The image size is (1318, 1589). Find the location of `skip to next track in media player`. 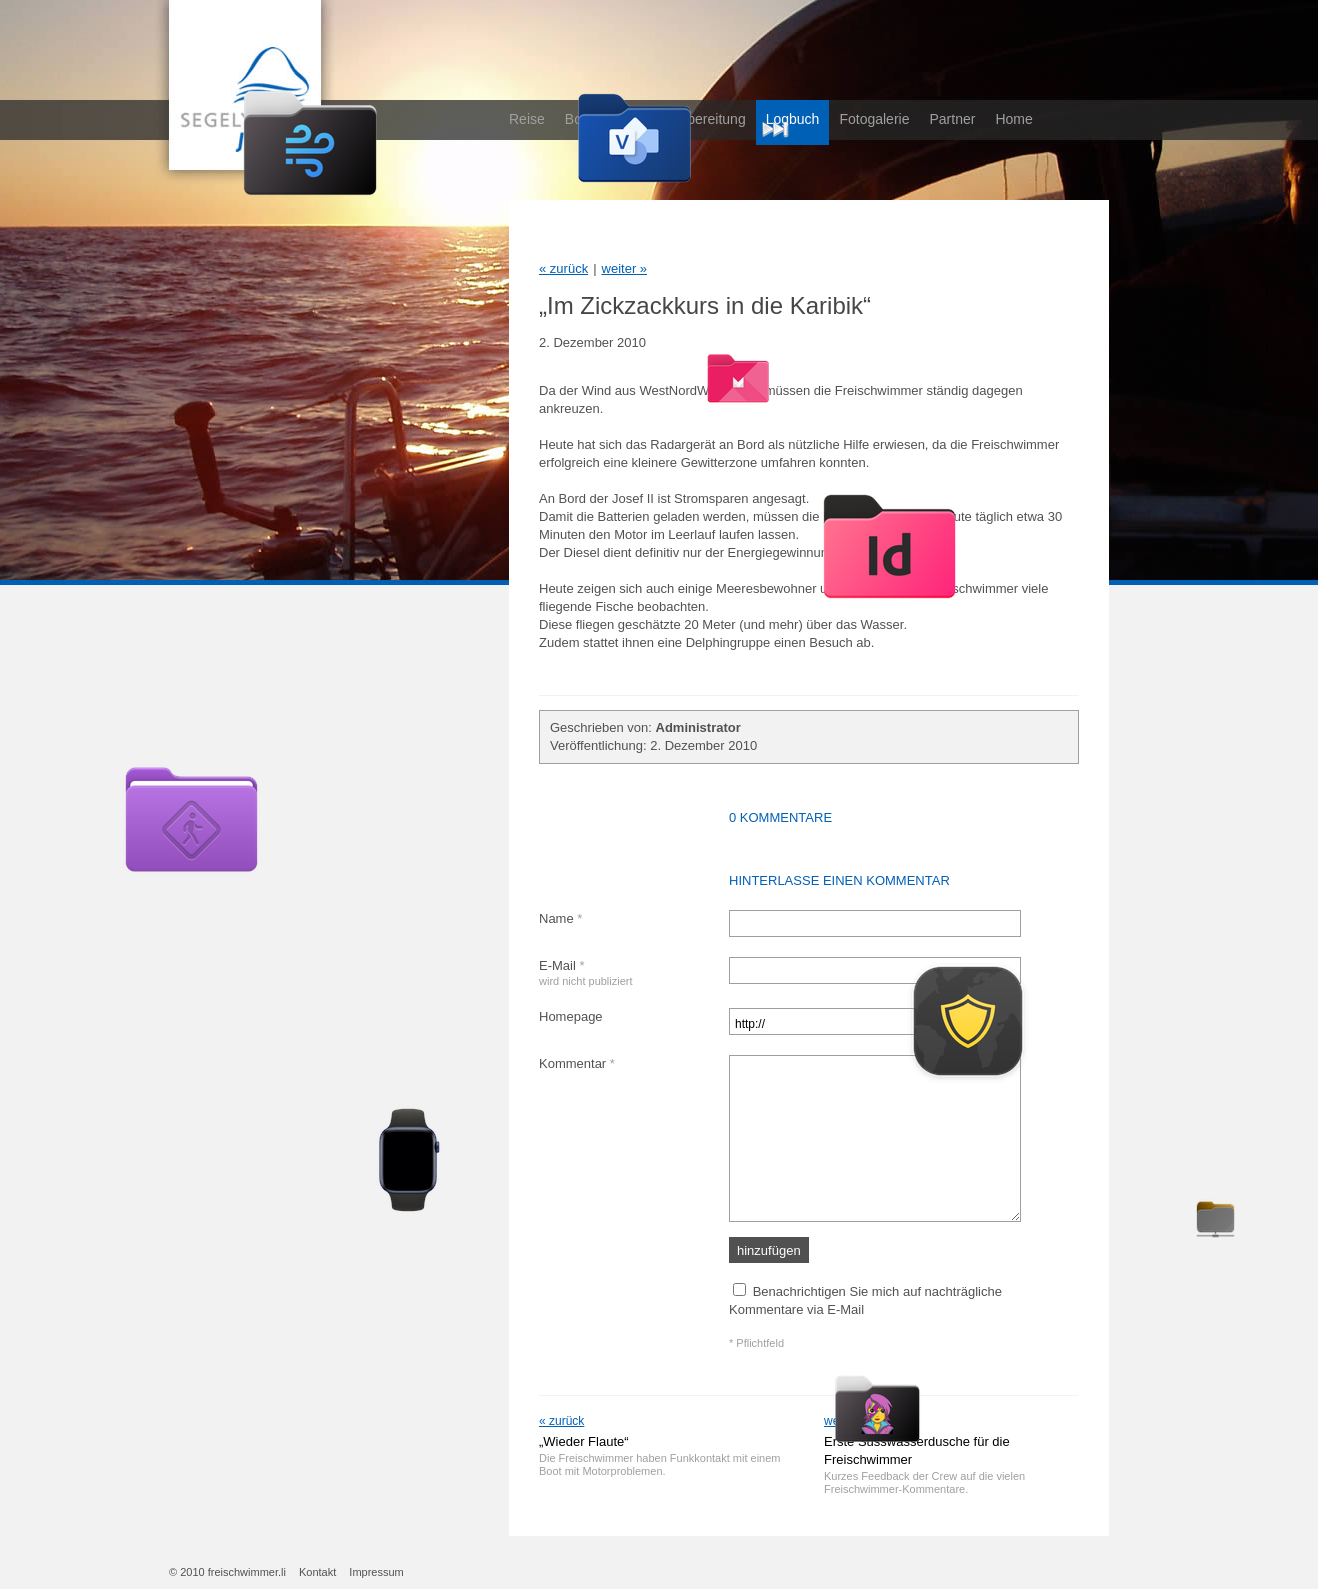

skip to next track in media player is located at coordinates (775, 129).